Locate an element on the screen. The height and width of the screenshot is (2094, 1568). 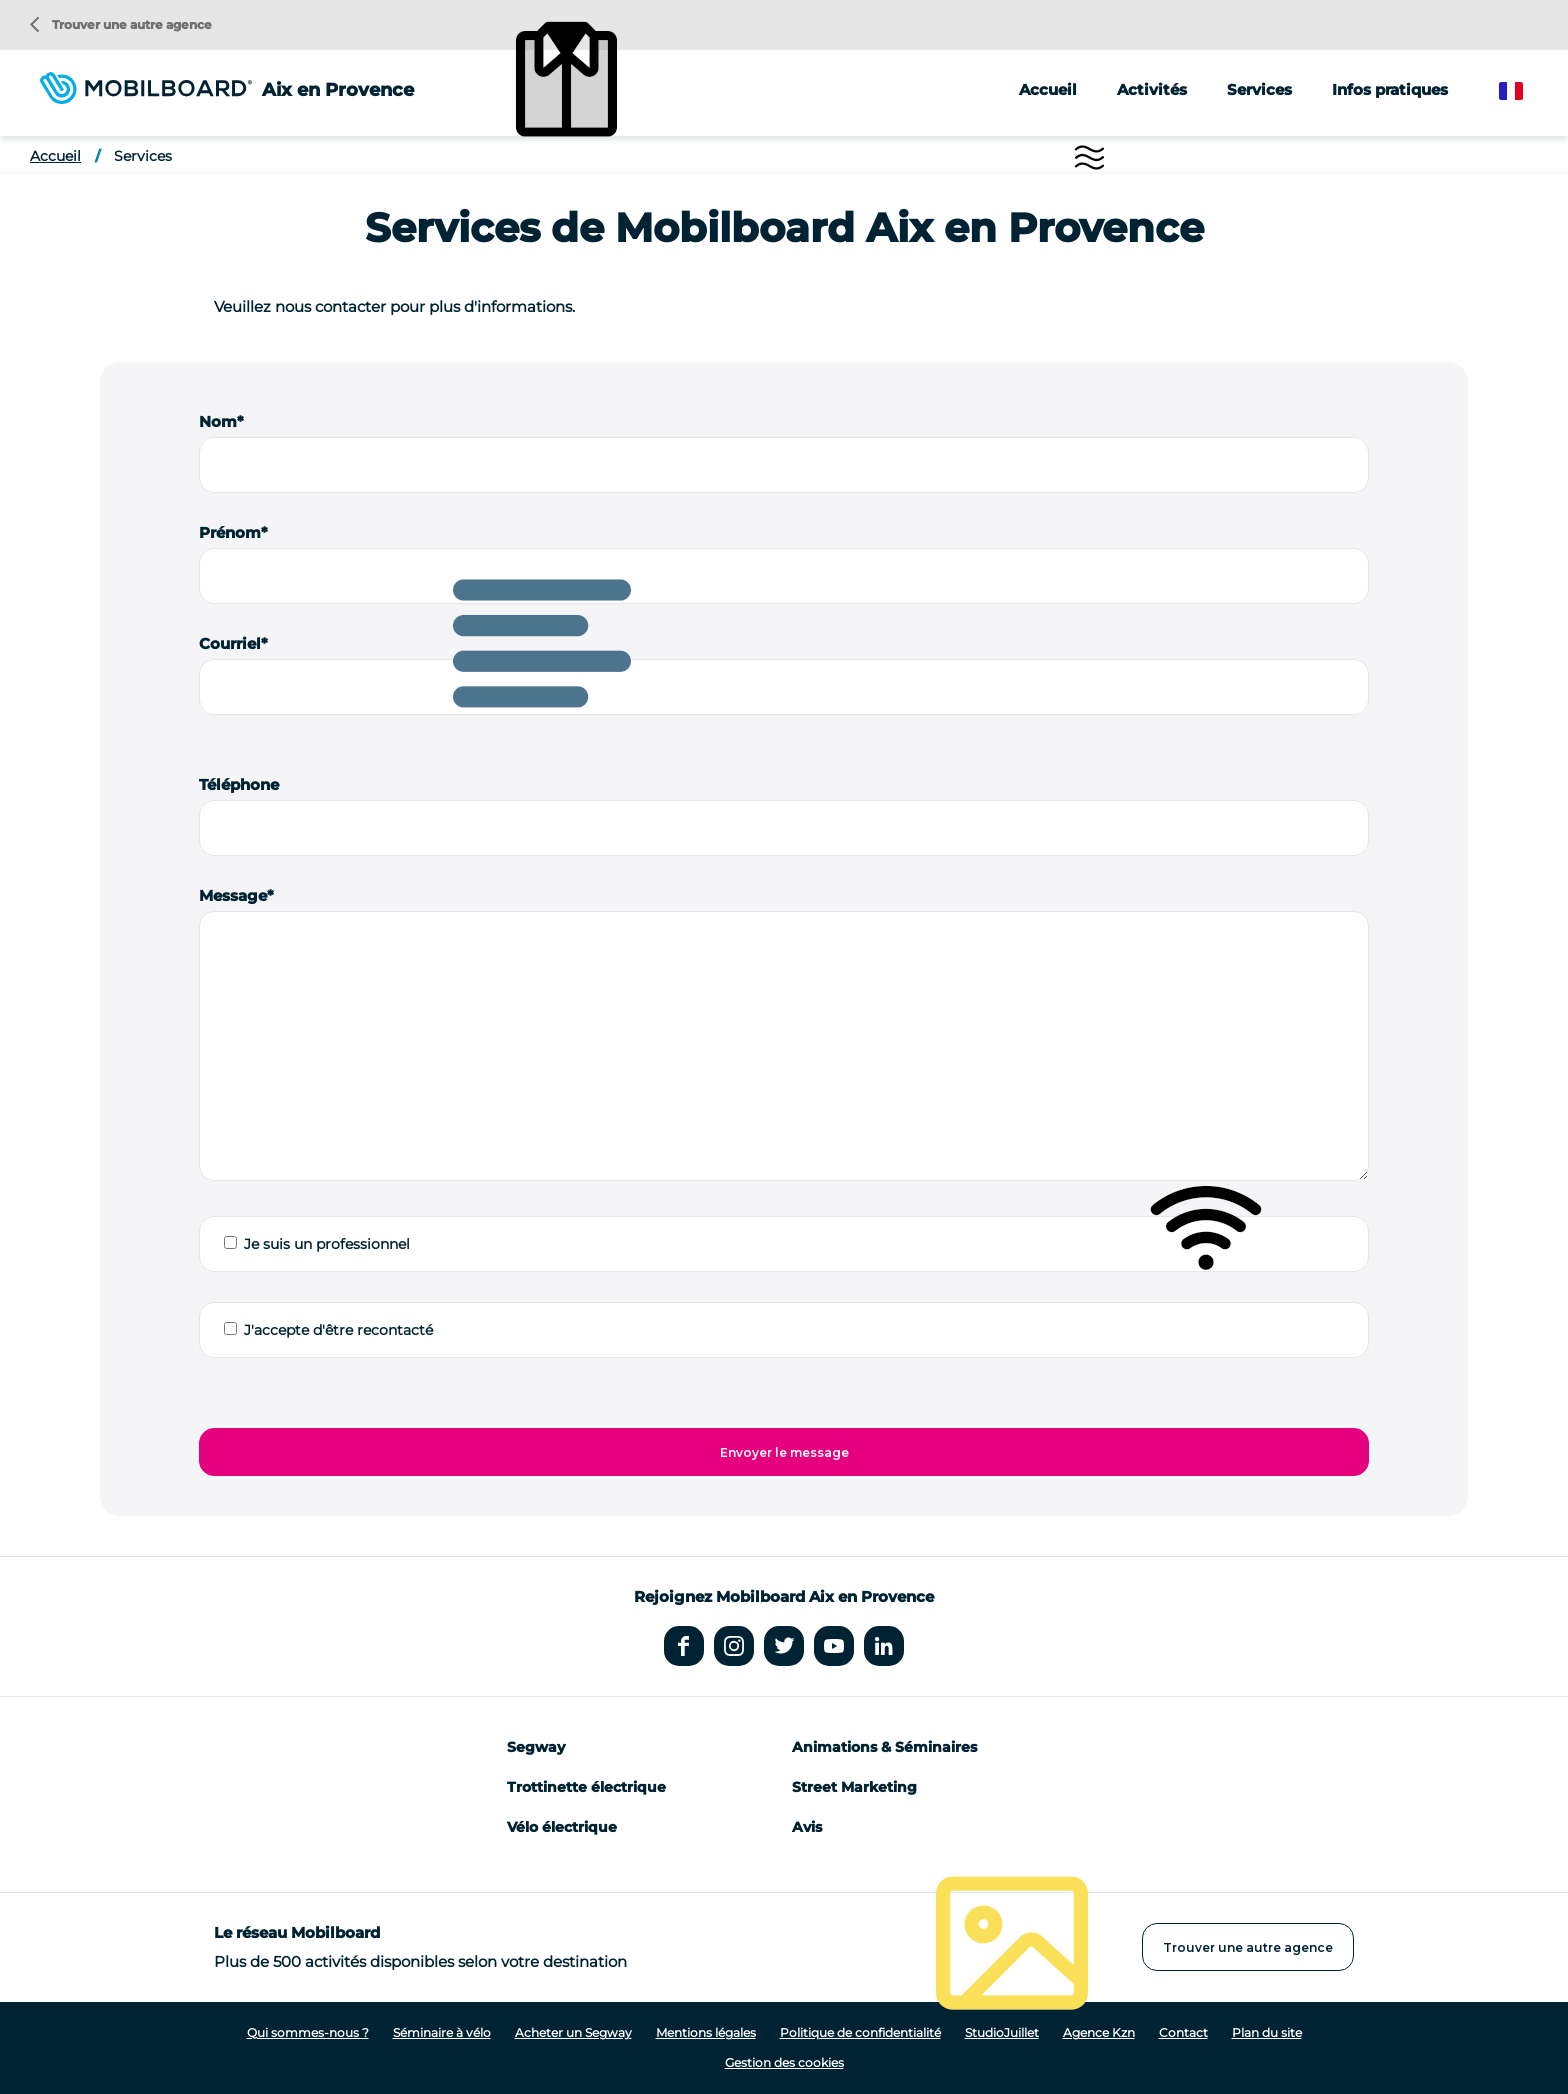
align text to the left is located at coordinates (542, 647).